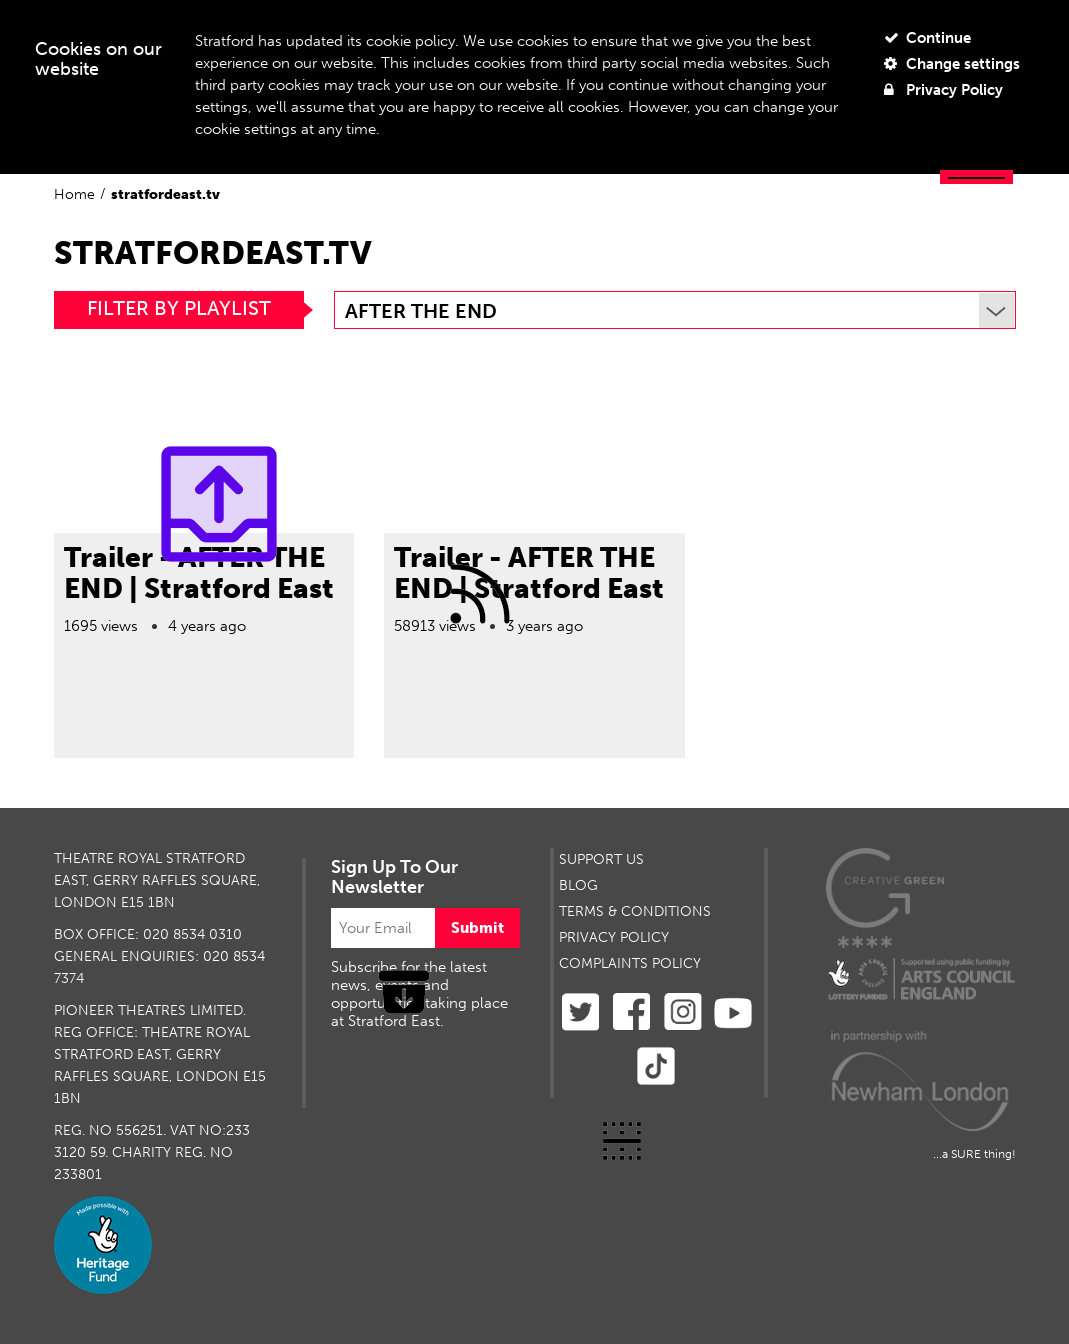 Image resolution: width=1069 pixels, height=1344 pixels. I want to click on archive or store an item, so click(404, 992).